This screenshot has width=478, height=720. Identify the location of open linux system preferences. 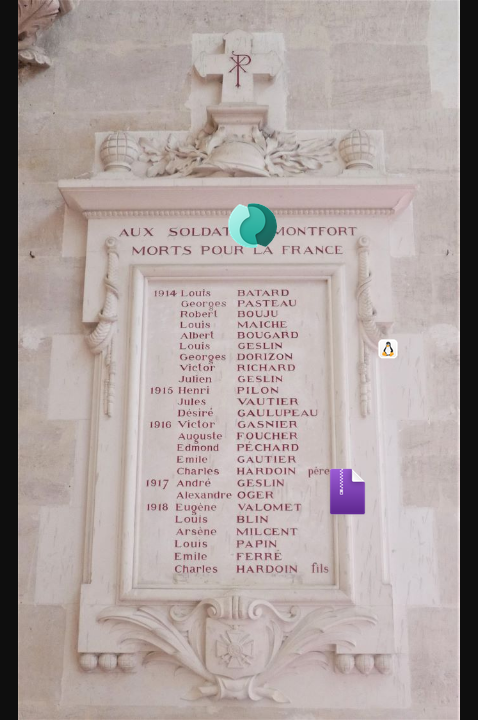
(388, 349).